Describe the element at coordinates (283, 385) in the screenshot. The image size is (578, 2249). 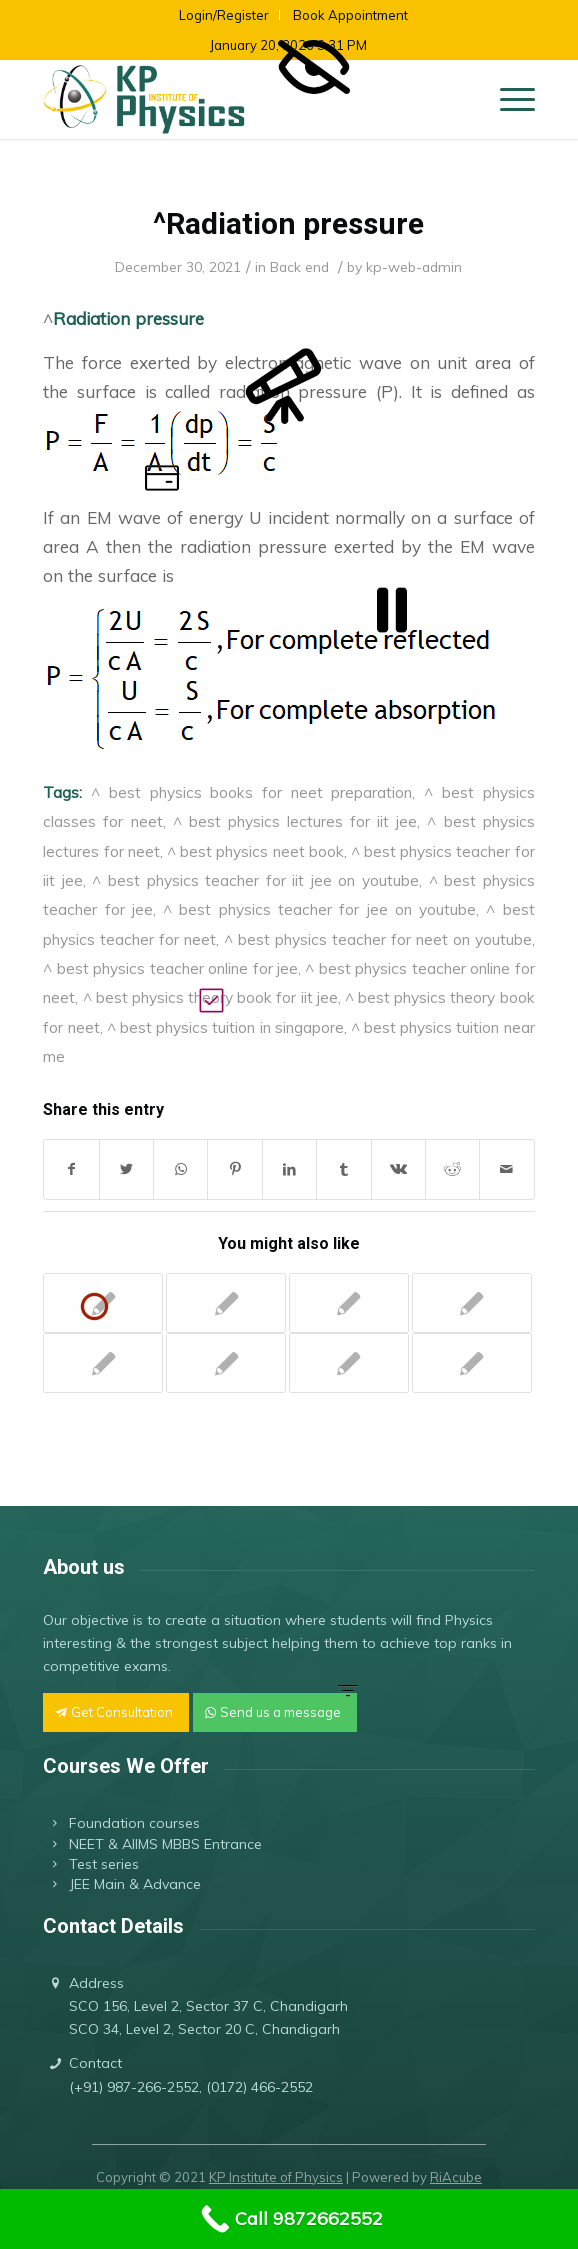
I see `explore or discover new content` at that location.